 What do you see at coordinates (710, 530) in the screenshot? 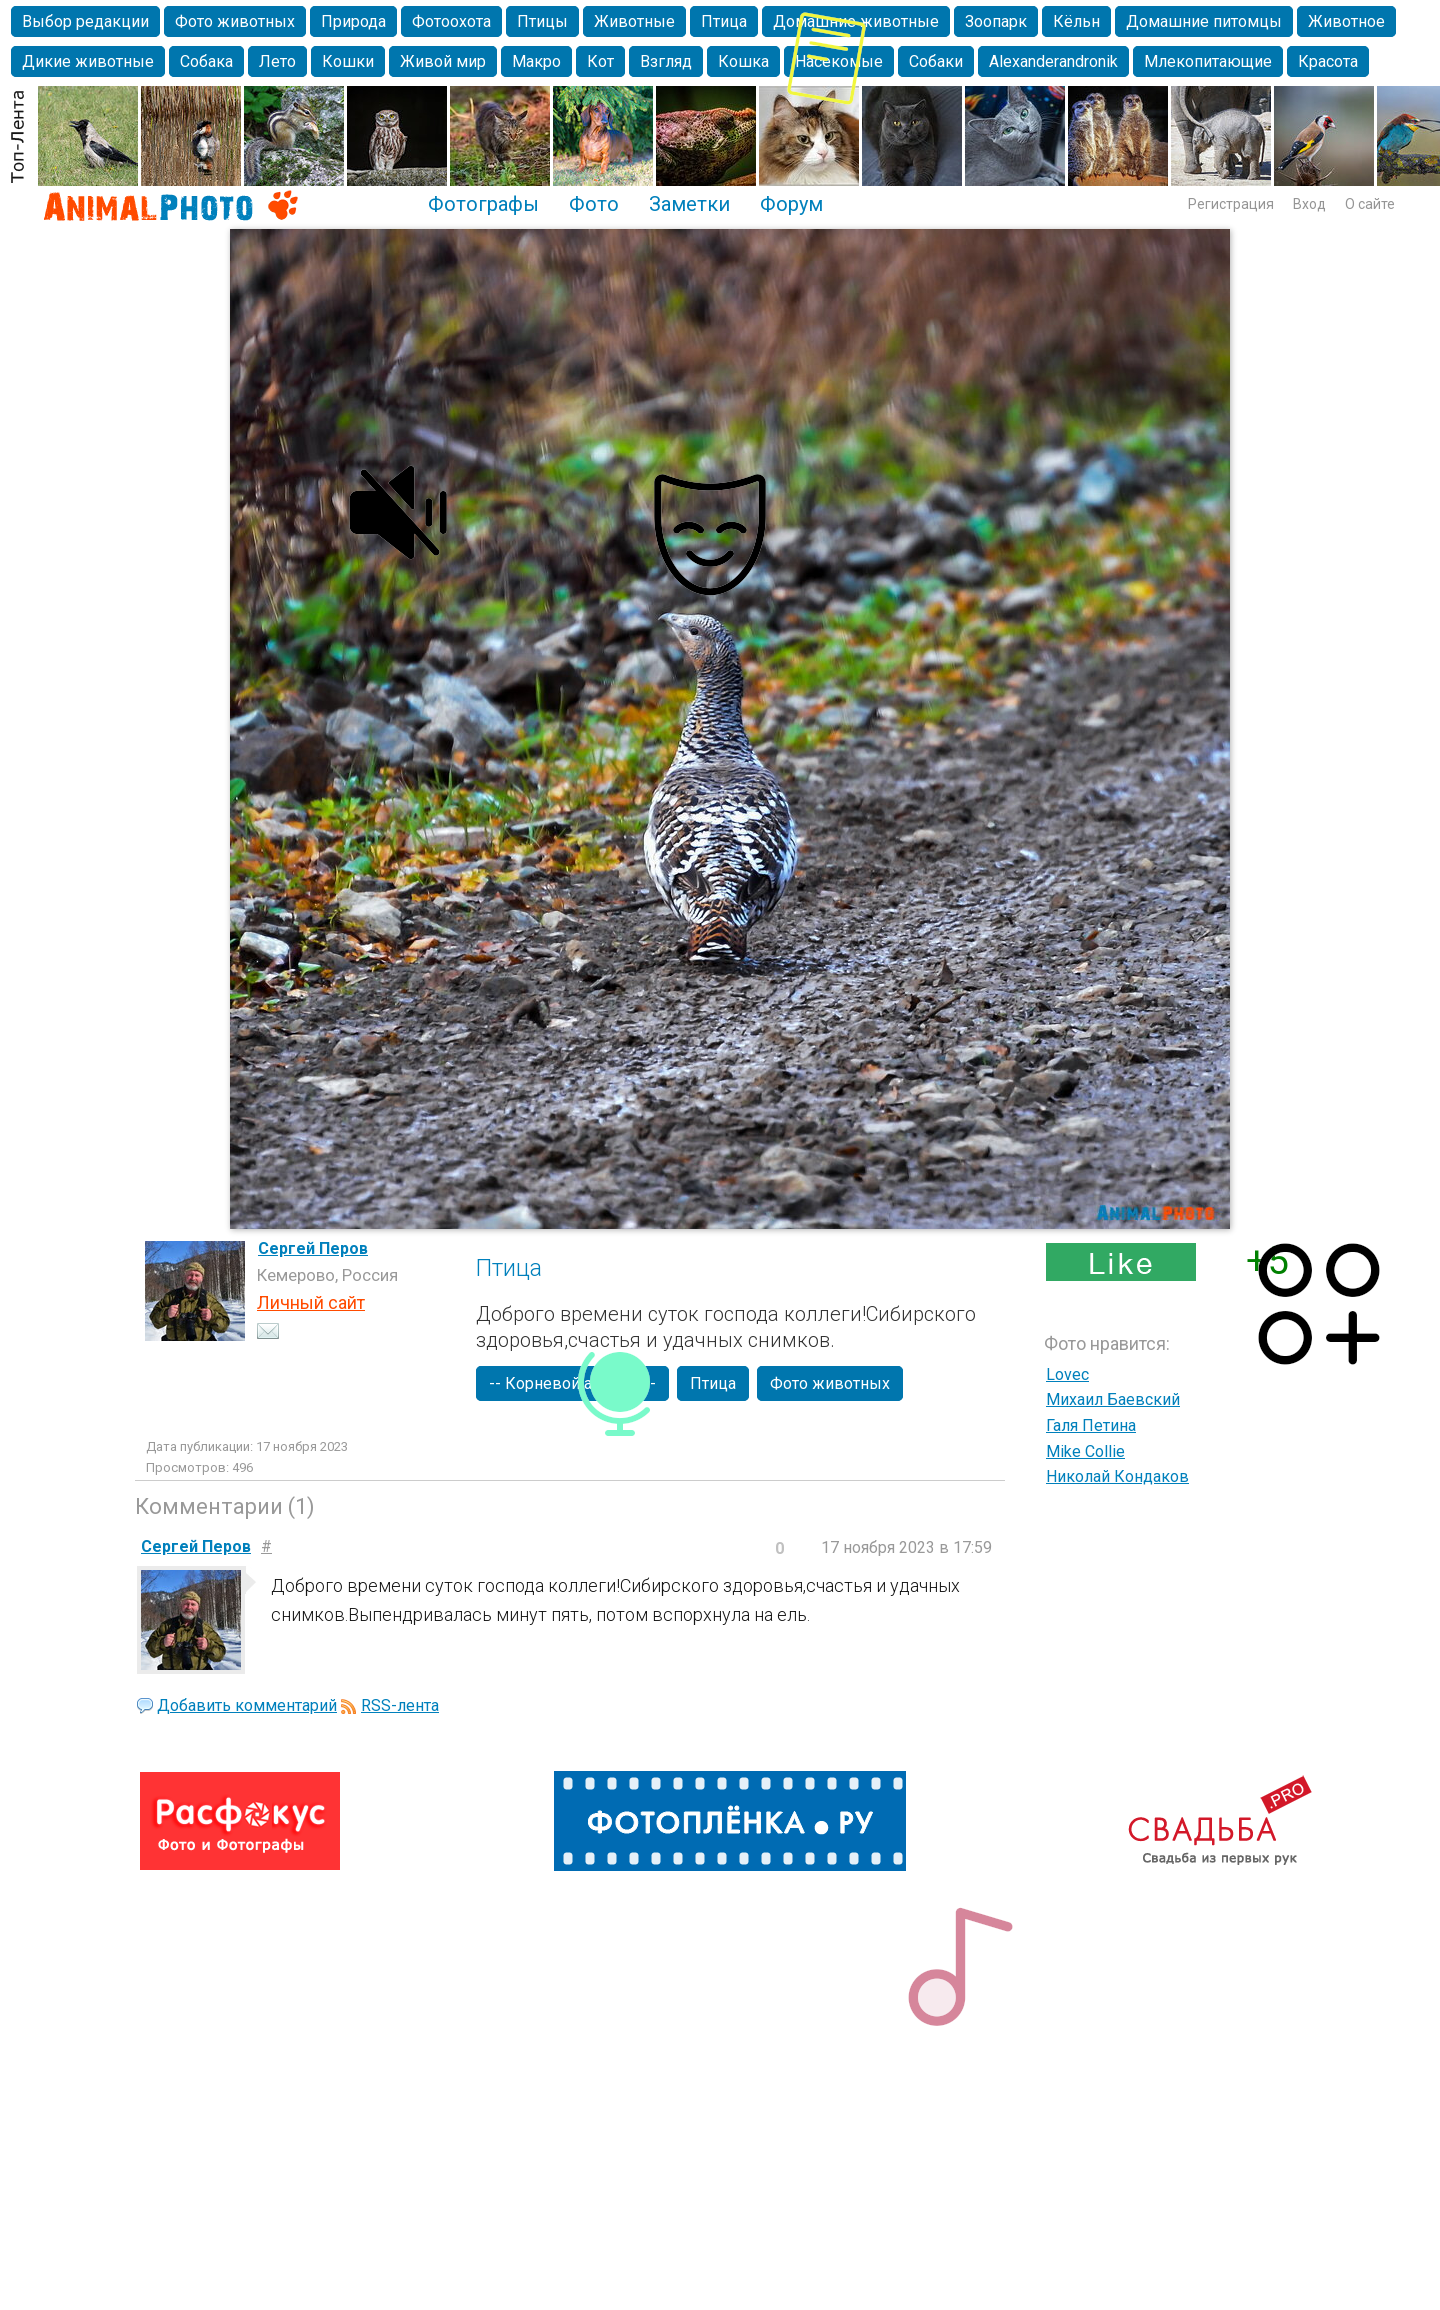
I see `access theater or entertainment mode` at bounding box center [710, 530].